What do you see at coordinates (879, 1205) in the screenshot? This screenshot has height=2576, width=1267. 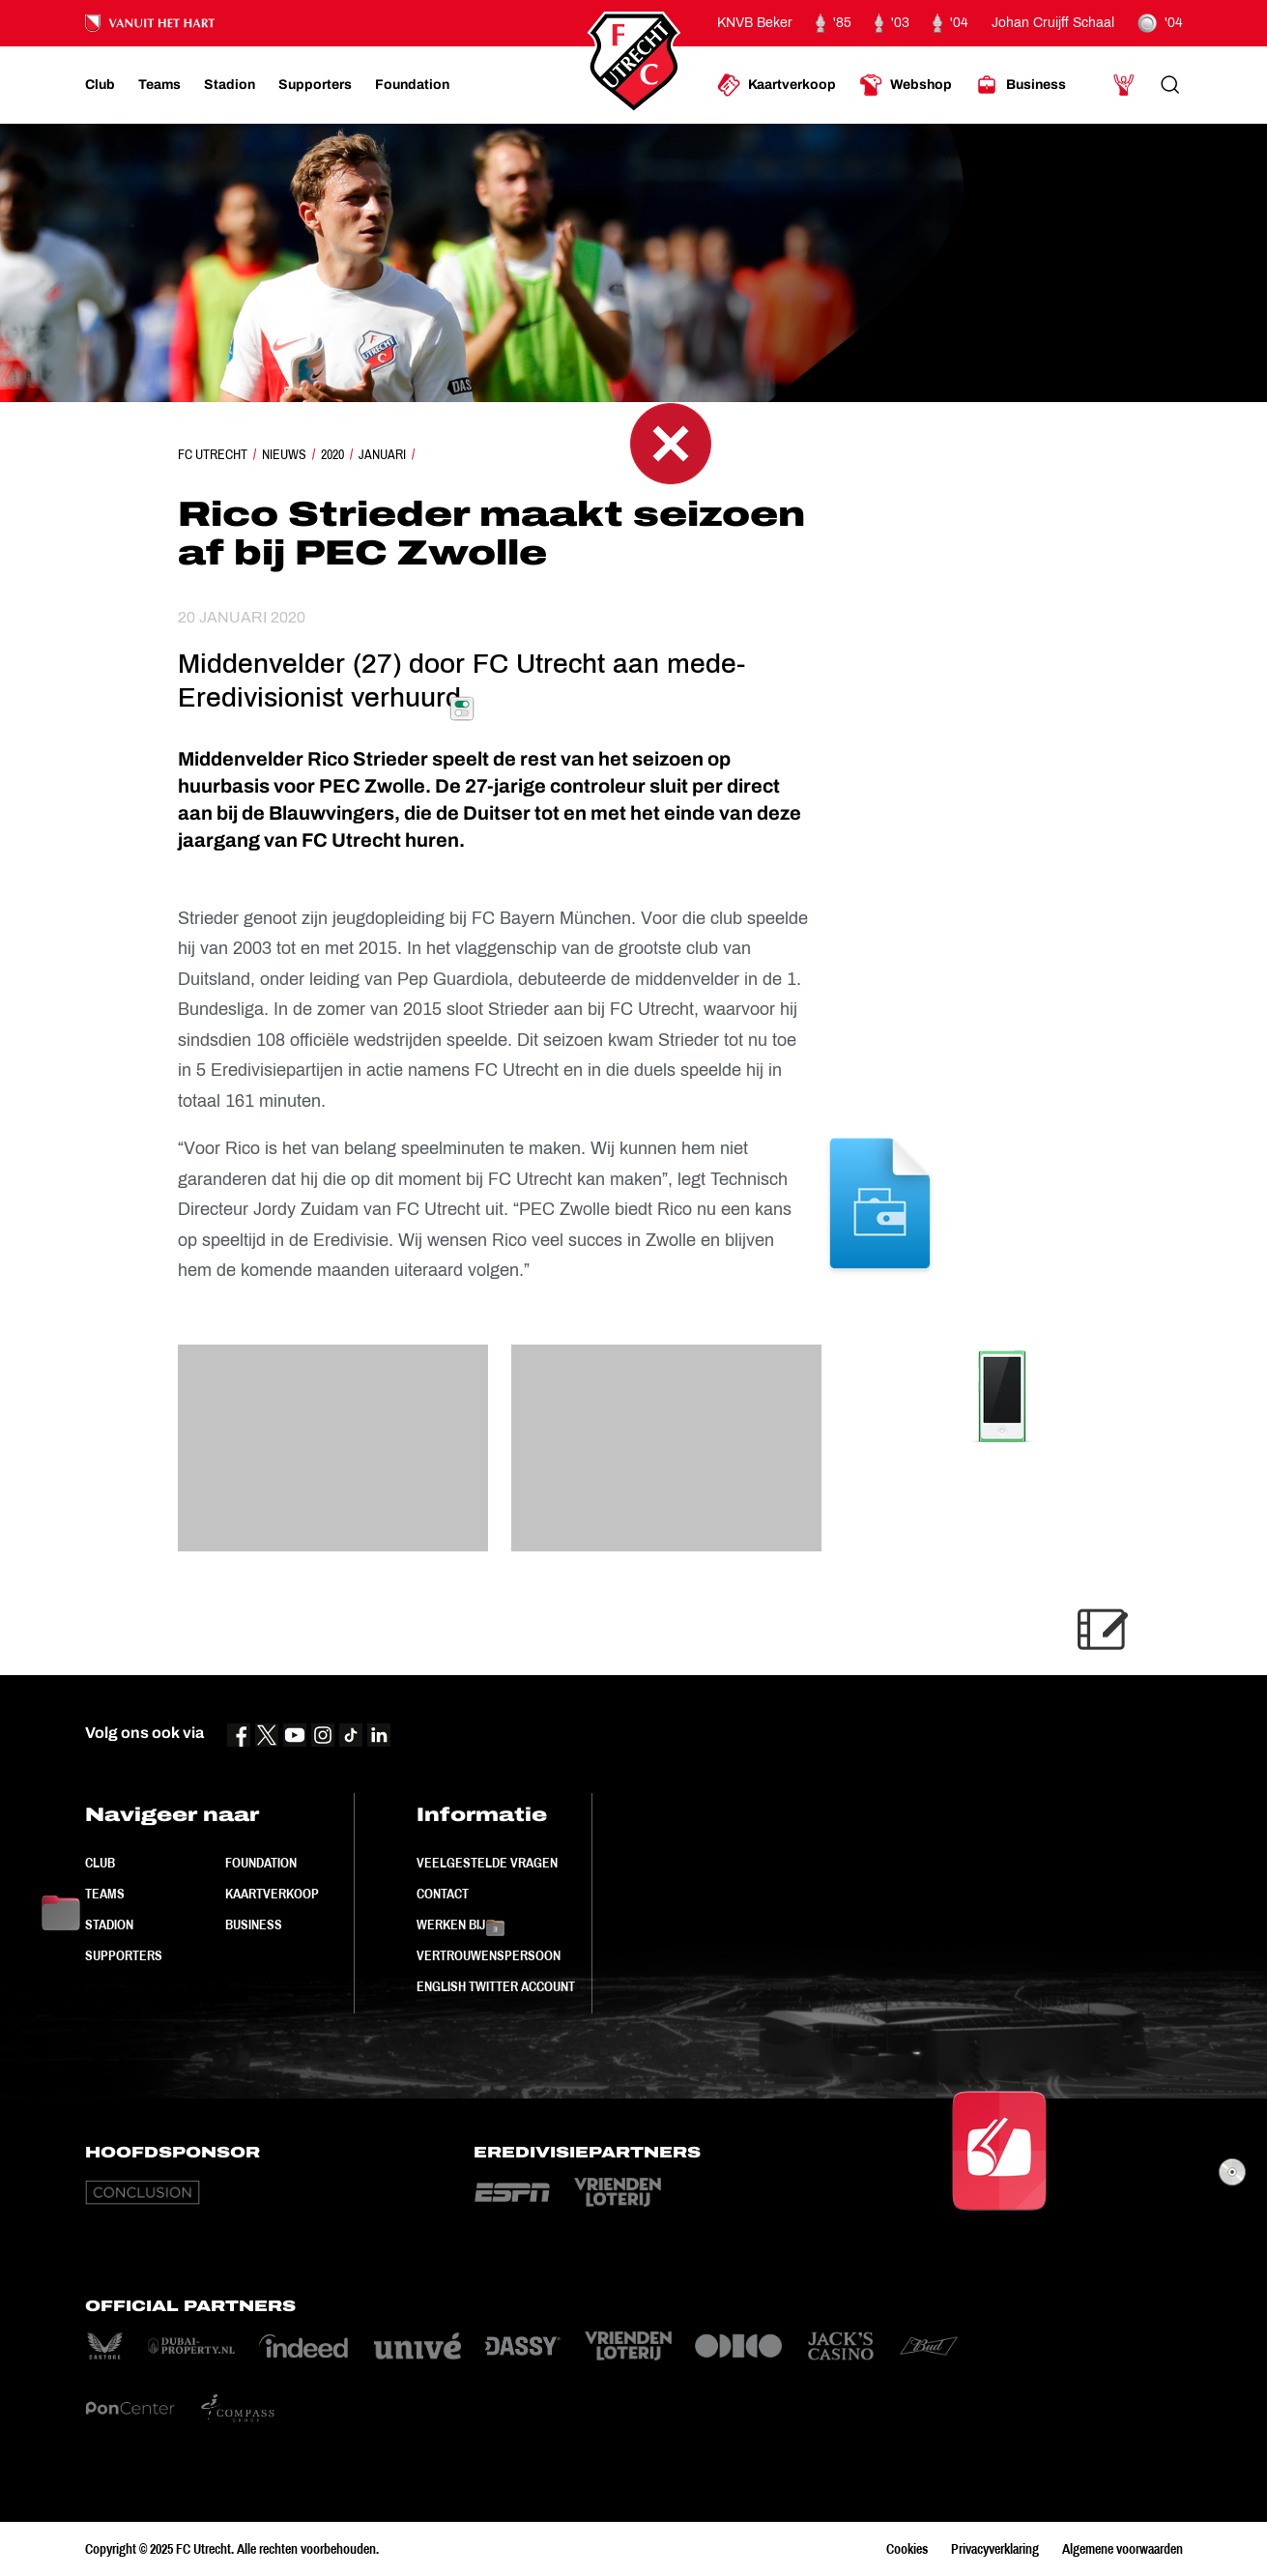 I see `apple wallet pass file` at bounding box center [879, 1205].